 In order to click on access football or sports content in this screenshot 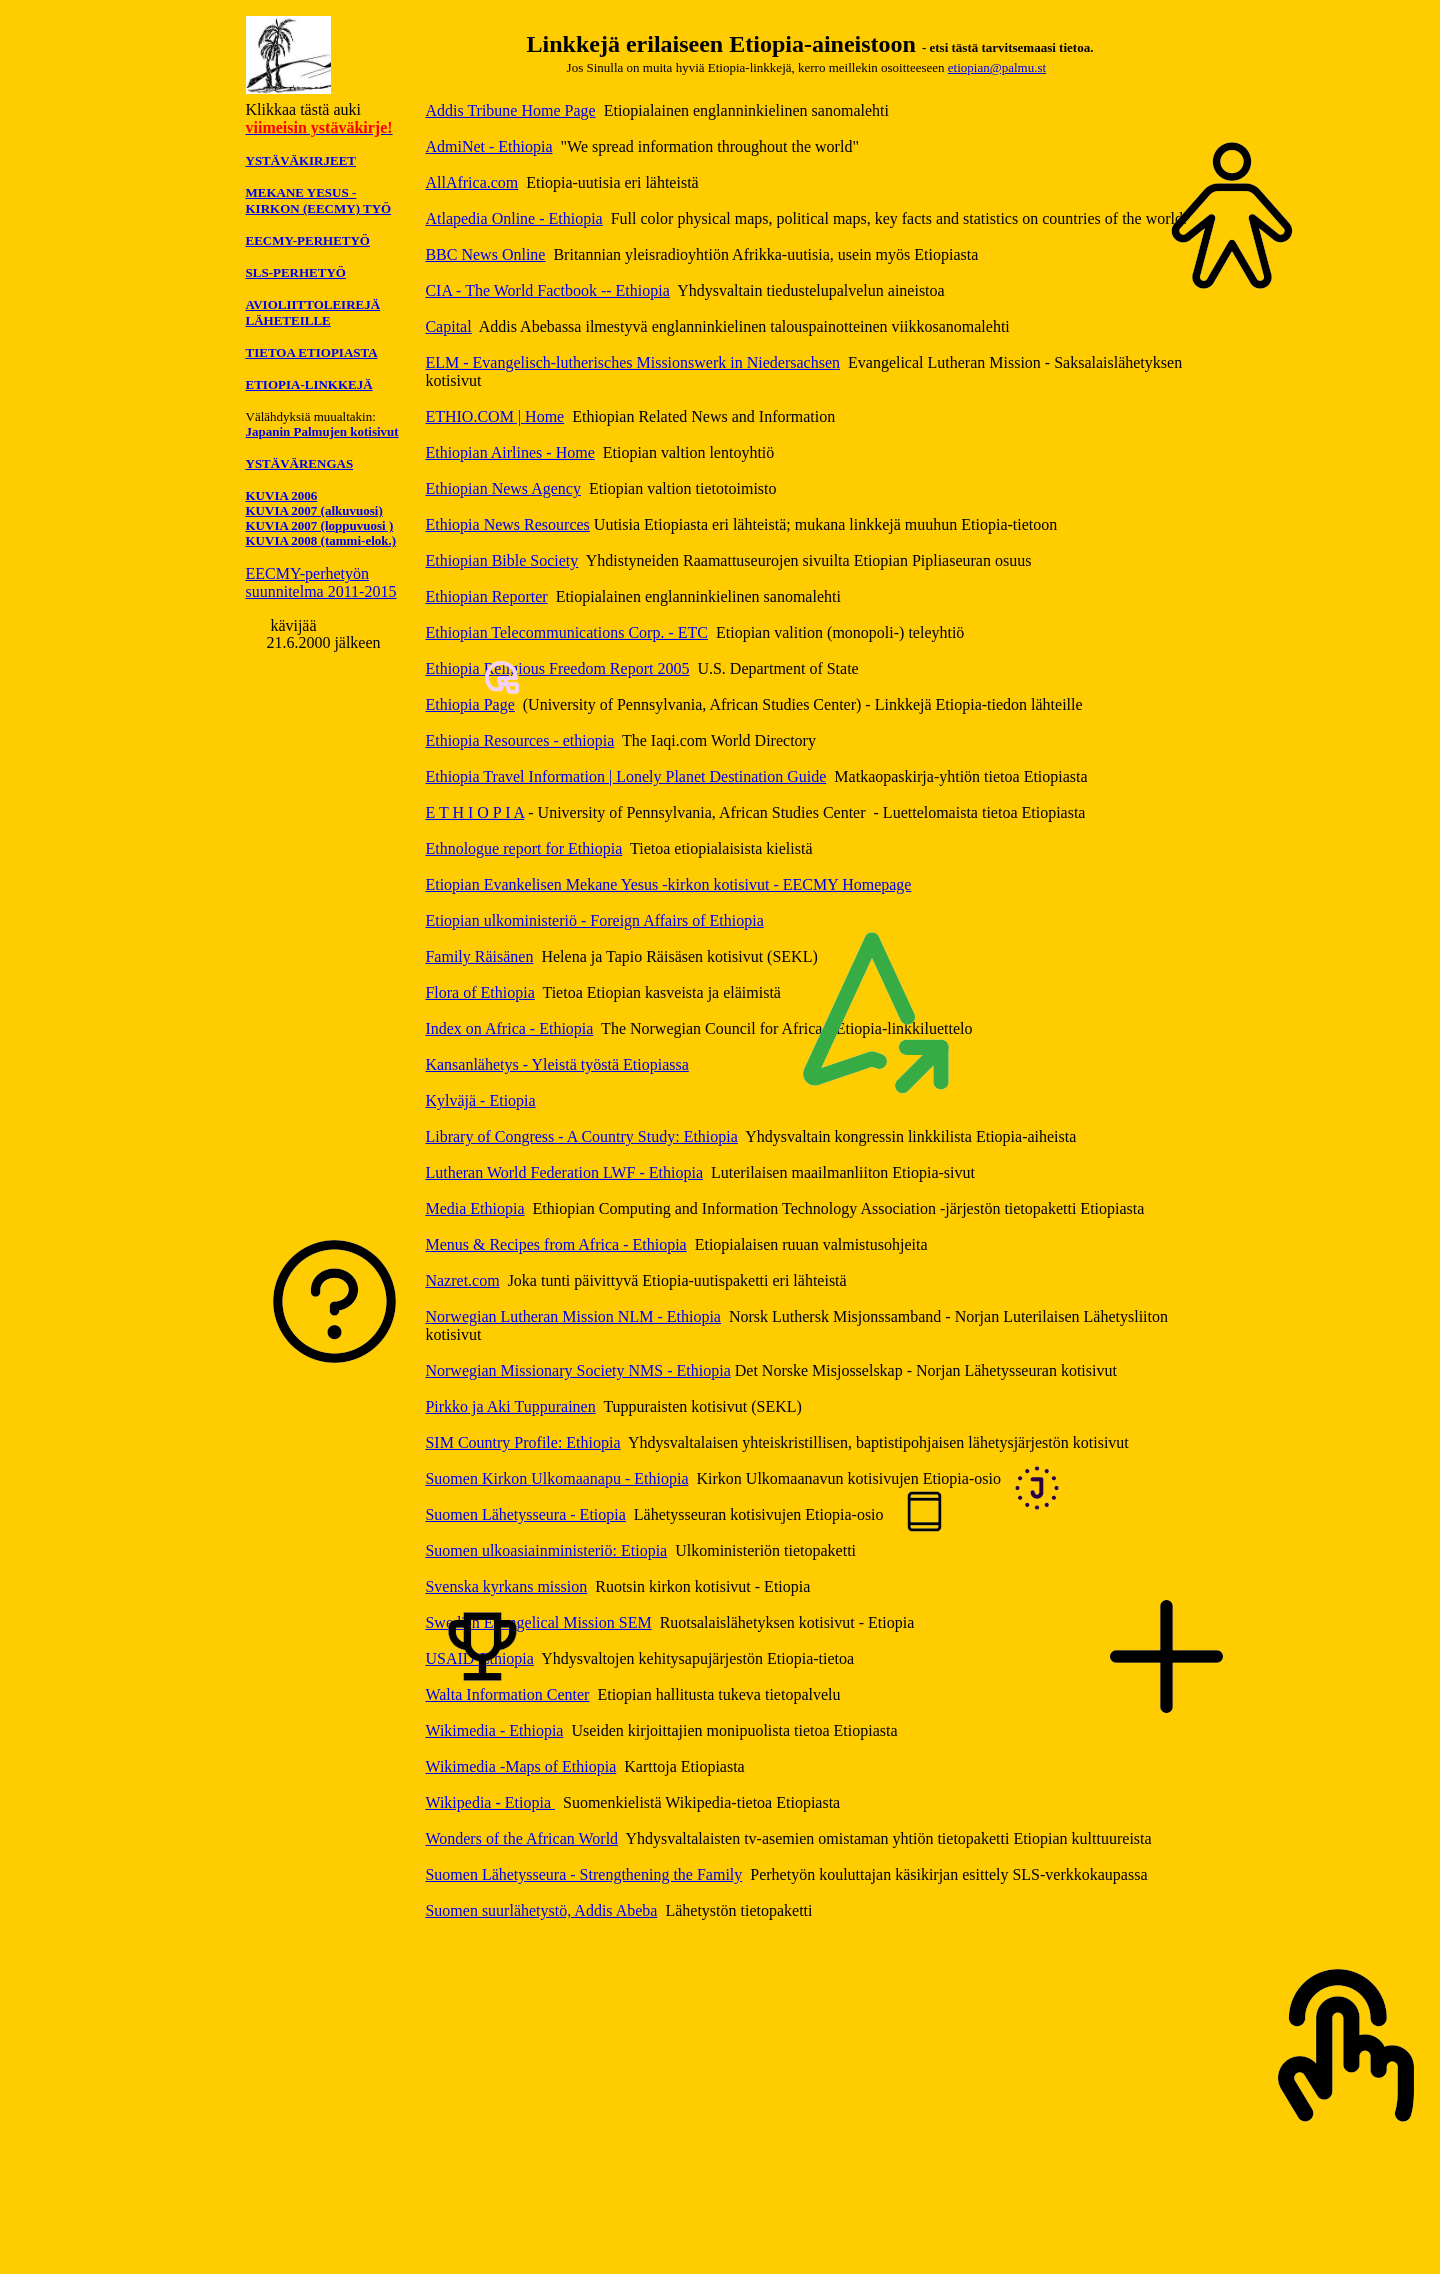, I will do `click(502, 678)`.